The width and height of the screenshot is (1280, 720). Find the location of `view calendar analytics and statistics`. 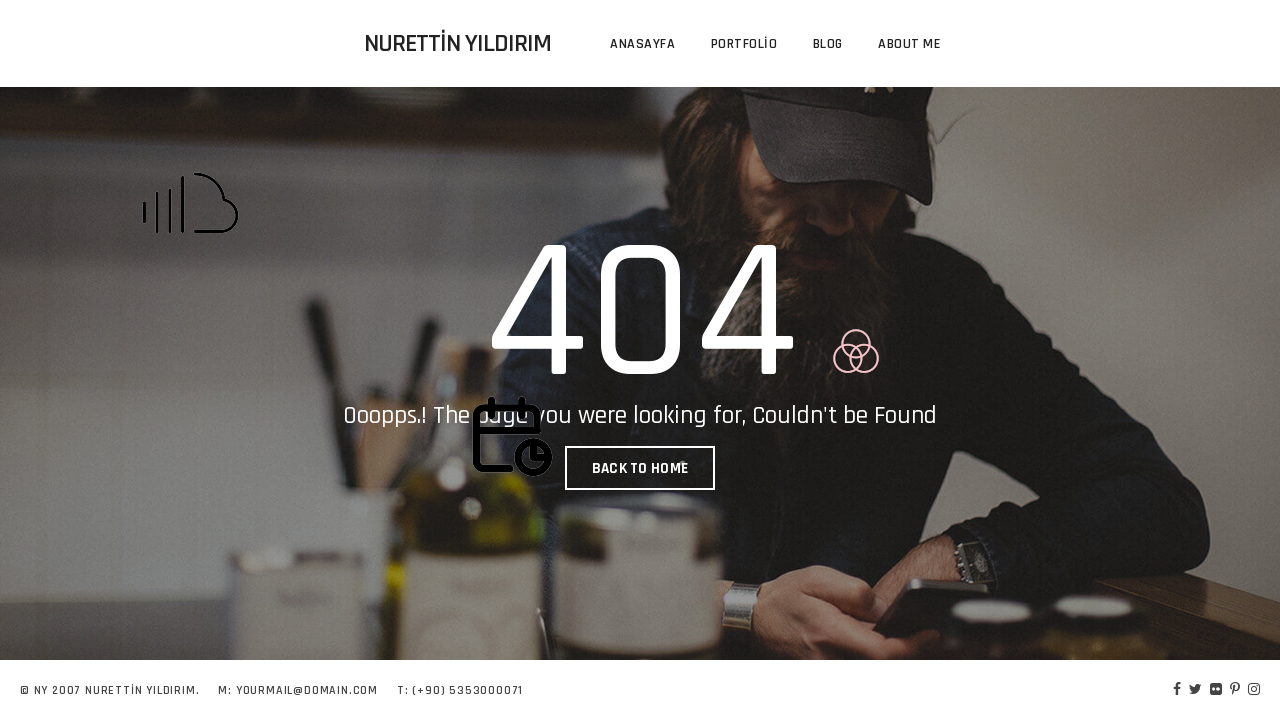

view calendar analytics and statistics is located at coordinates (510, 434).